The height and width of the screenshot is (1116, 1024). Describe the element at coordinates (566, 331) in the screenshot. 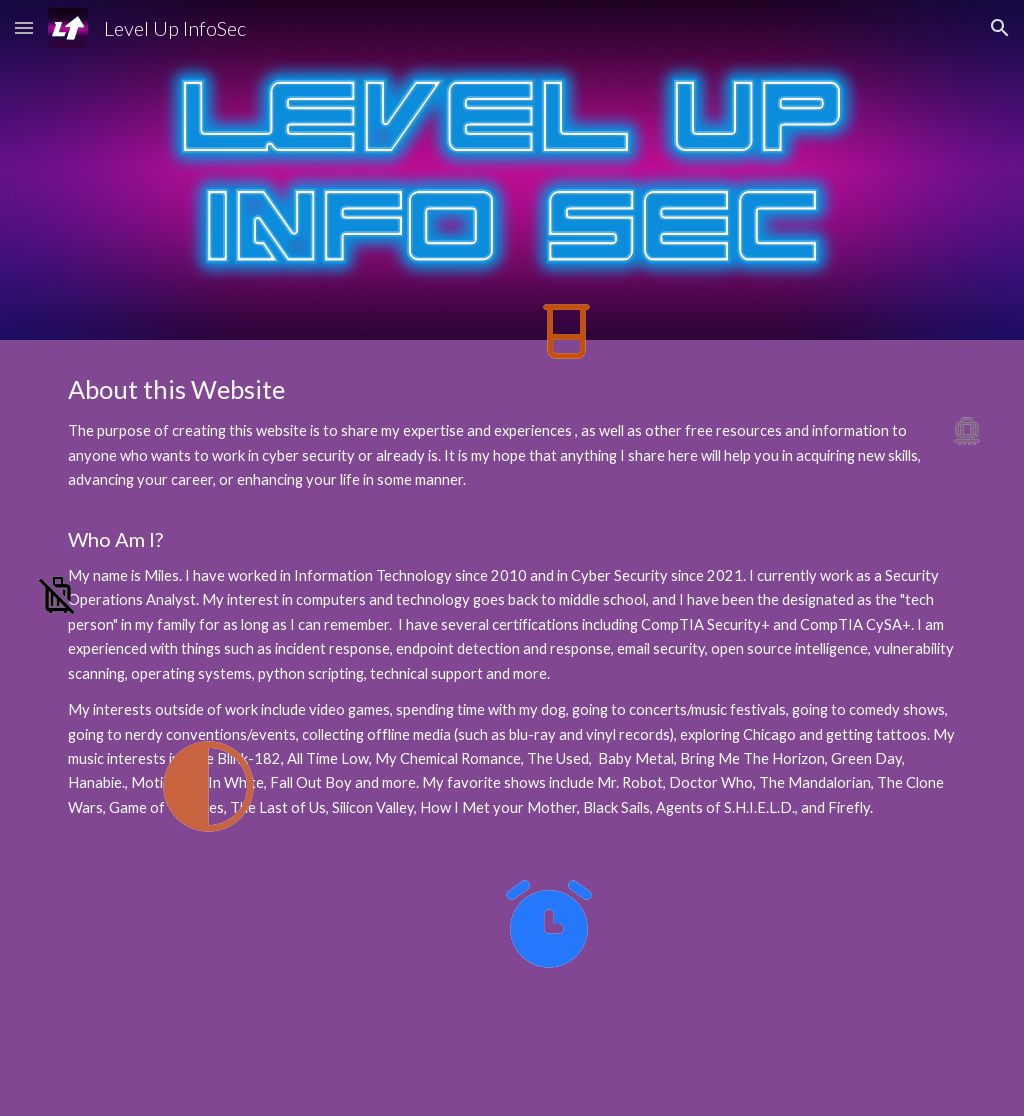

I see `access experimental or beta features` at that location.